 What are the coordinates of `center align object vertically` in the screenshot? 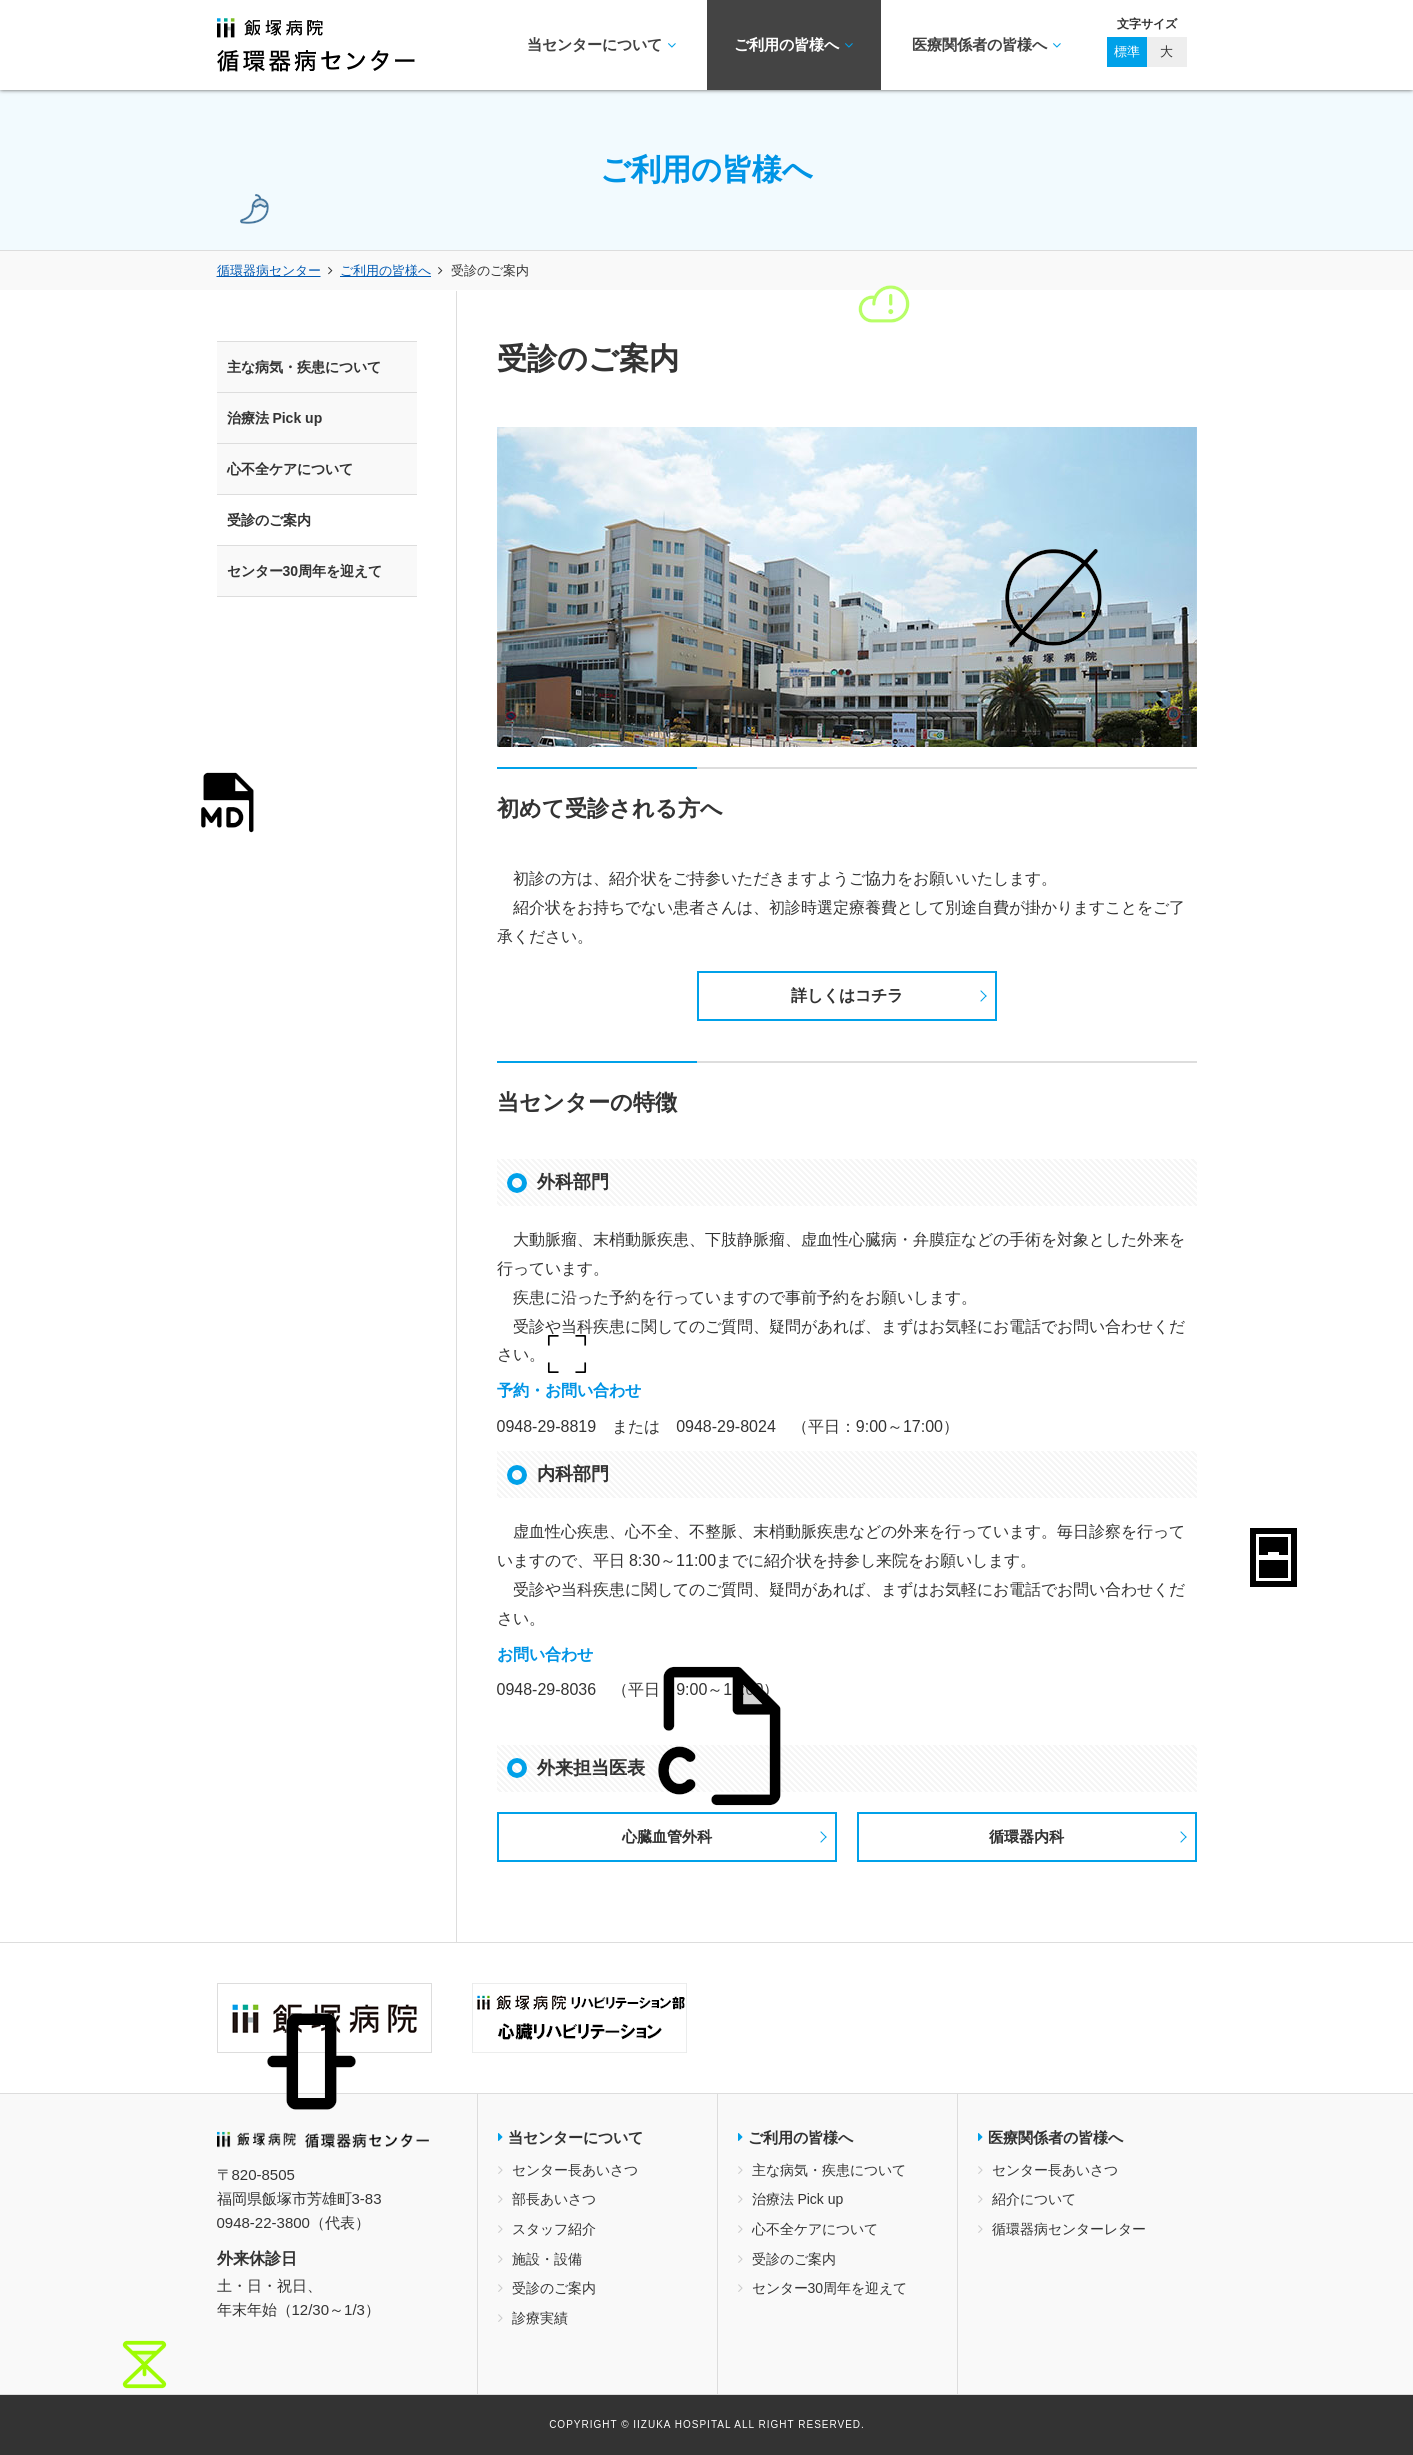 It's located at (311, 2061).